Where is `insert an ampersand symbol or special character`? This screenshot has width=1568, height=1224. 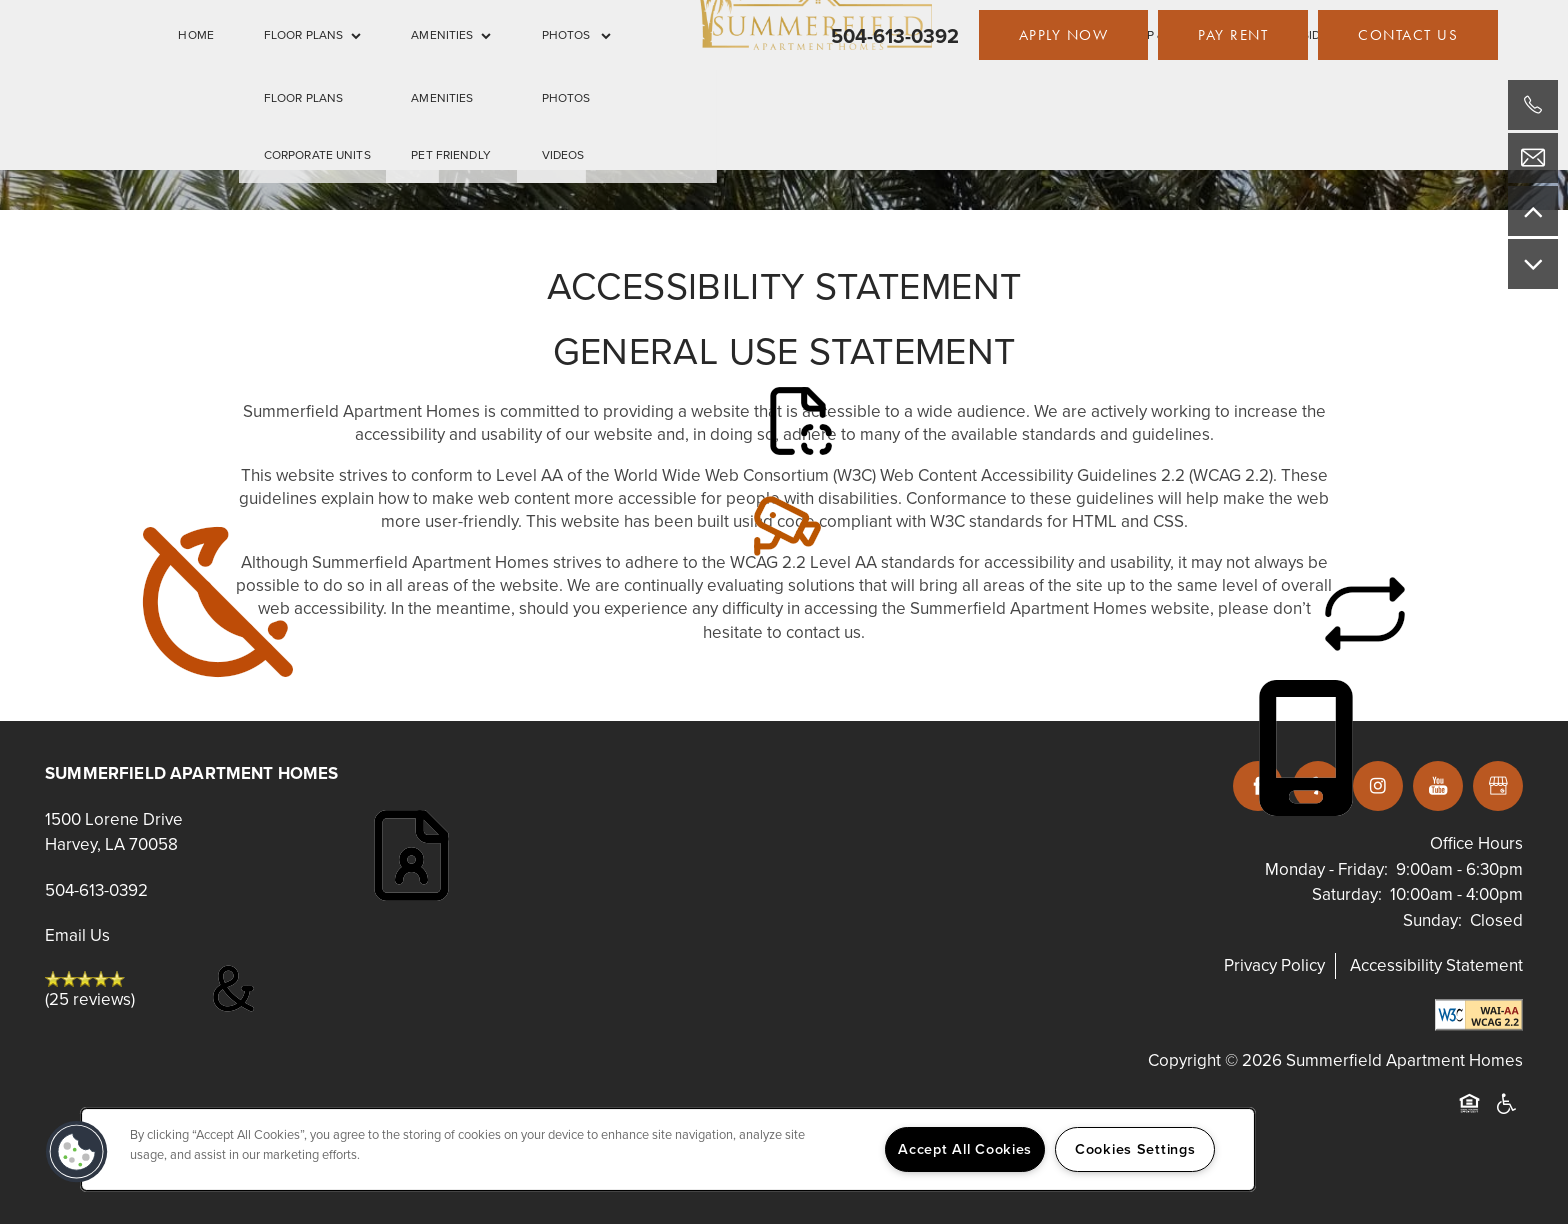
insert an ampersand symbol or special character is located at coordinates (233, 988).